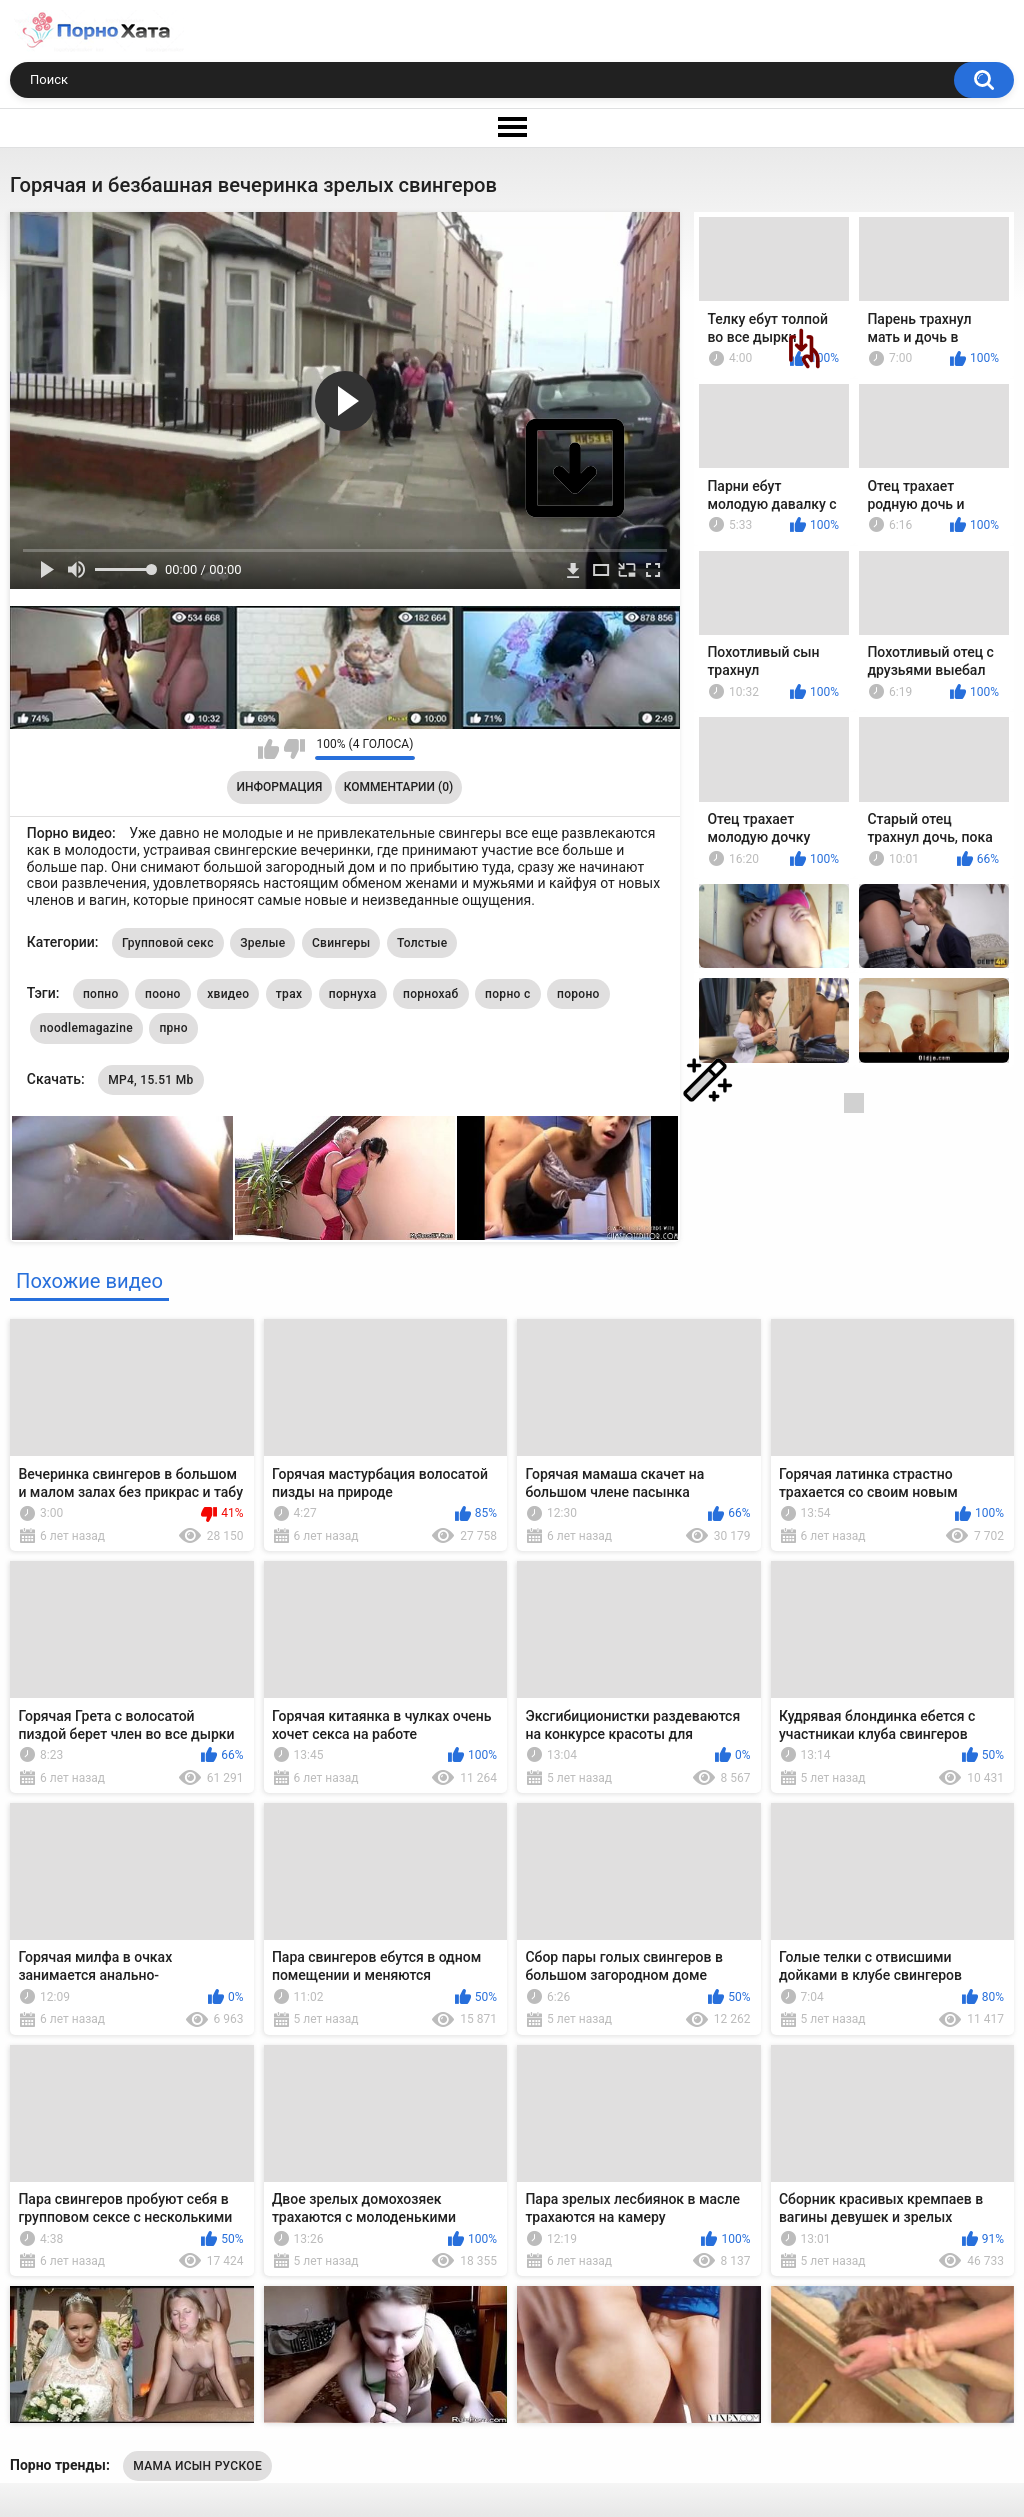 The image size is (1024, 2517). Describe the element at coordinates (705, 1080) in the screenshot. I see `apply auto-enhance or smart adjustments` at that location.